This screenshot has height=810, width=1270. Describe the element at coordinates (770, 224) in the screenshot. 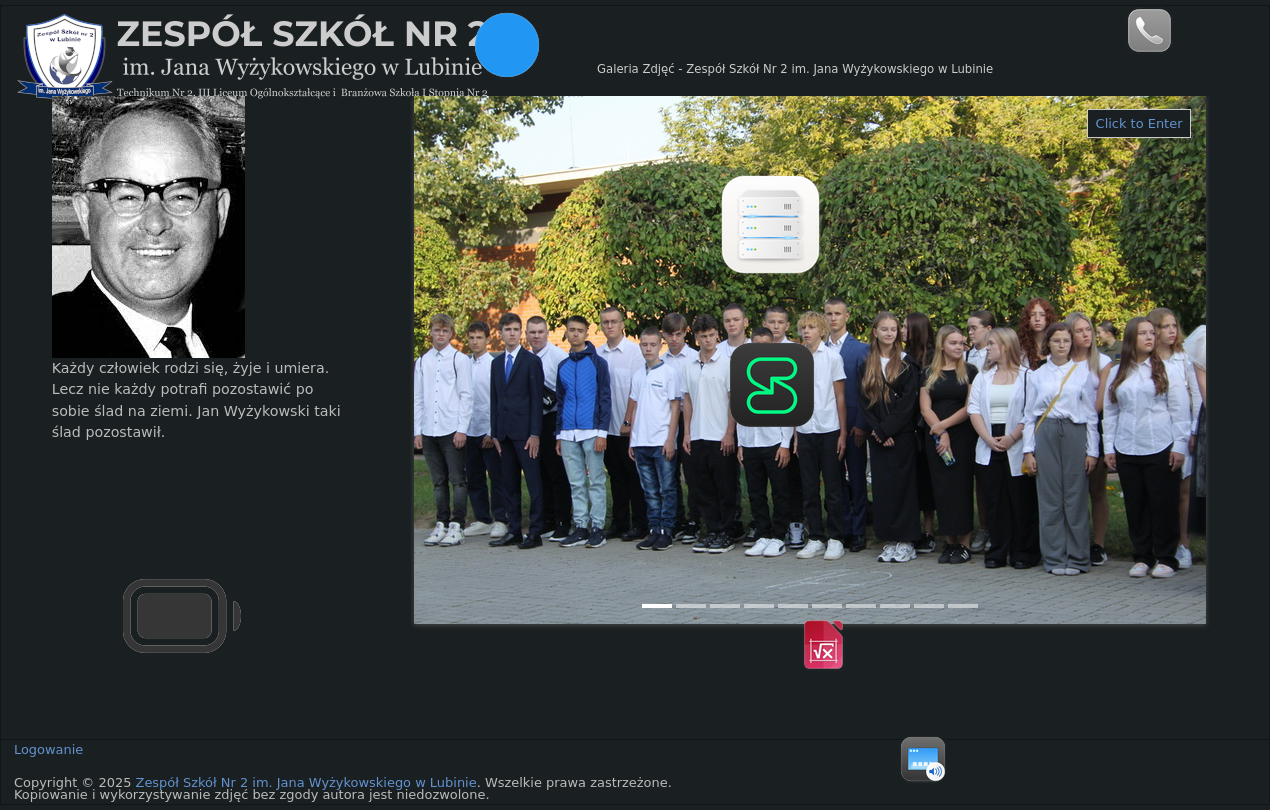

I see `open sequeler database management app` at that location.